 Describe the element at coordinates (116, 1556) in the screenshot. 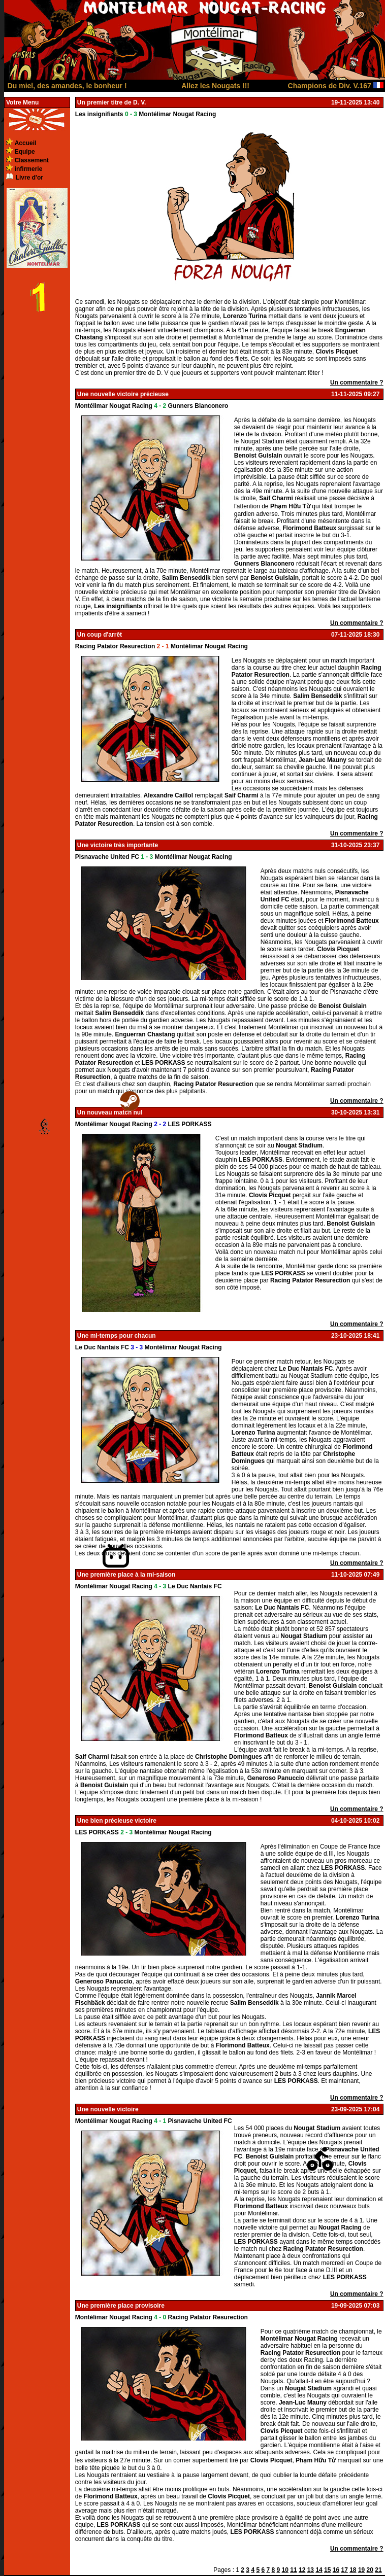

I see `open Bilibili app` at that location.